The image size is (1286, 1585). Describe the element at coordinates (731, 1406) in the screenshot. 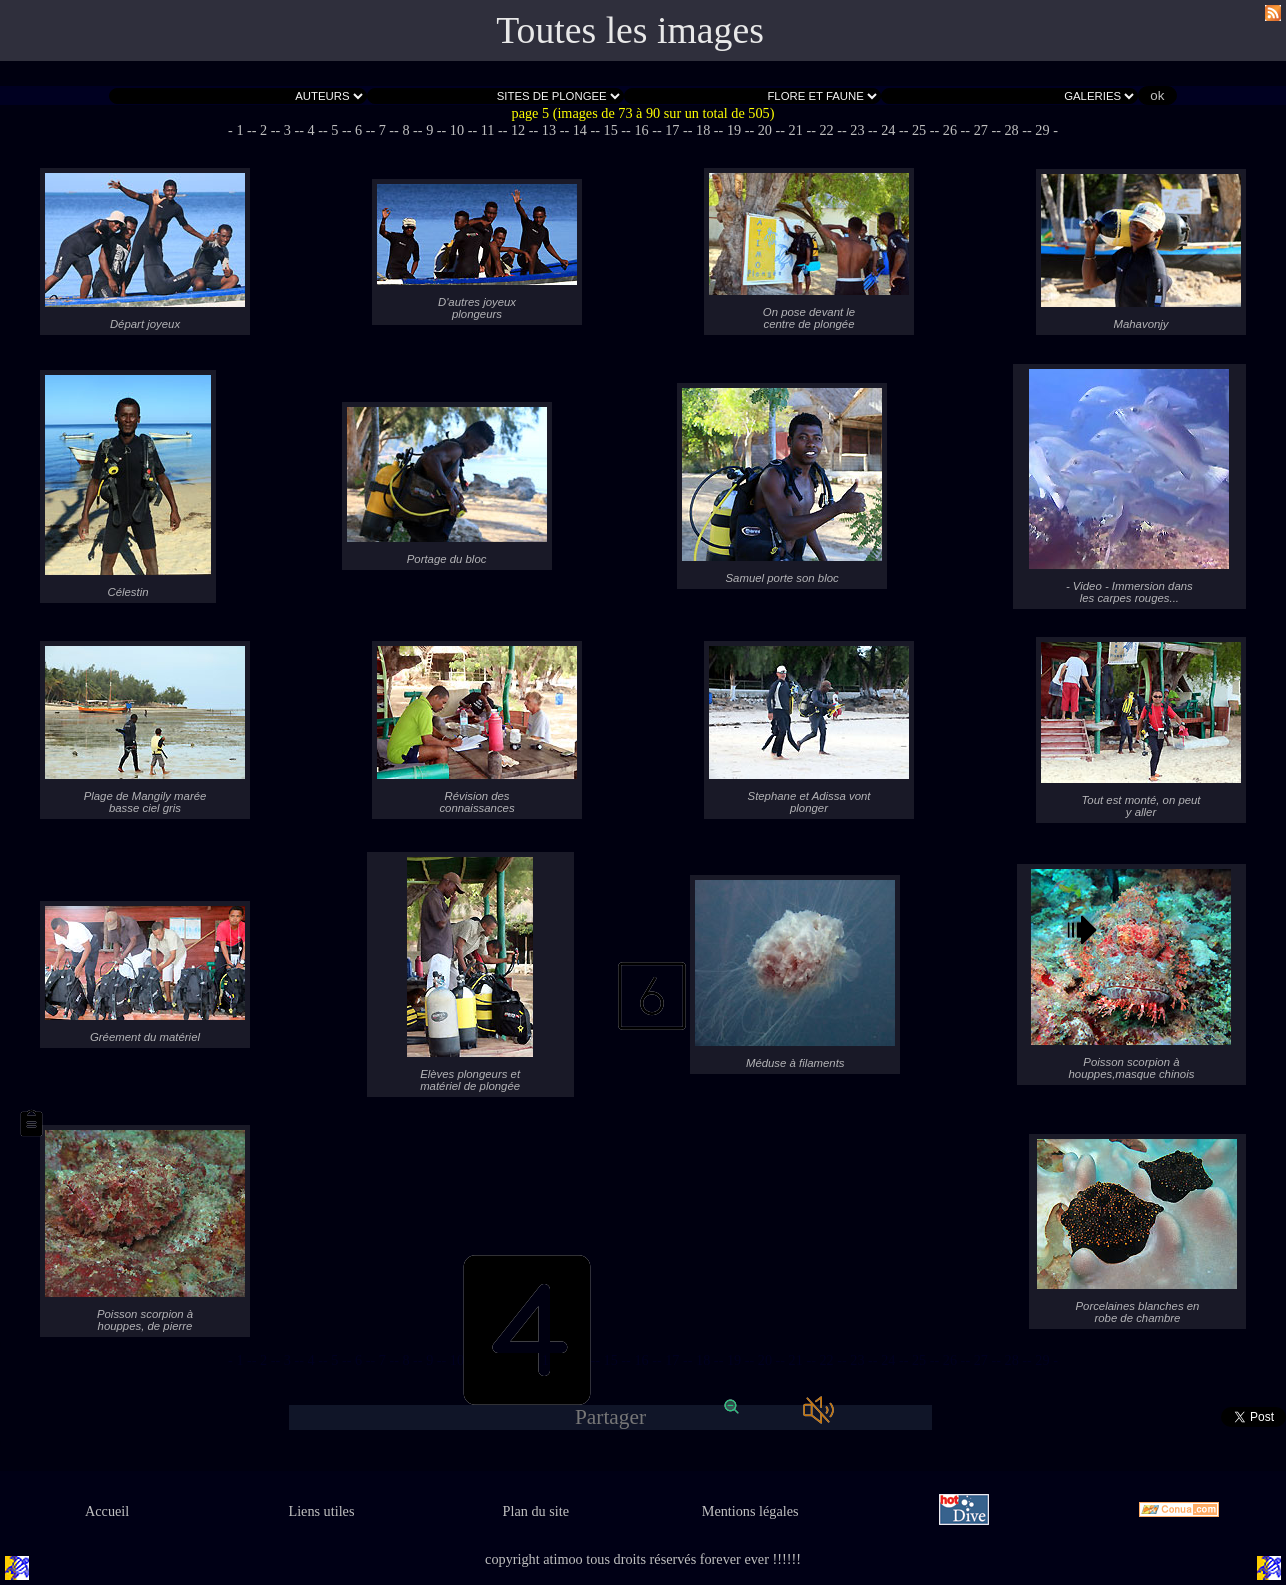

I see `zoom out of the current view` at that location.